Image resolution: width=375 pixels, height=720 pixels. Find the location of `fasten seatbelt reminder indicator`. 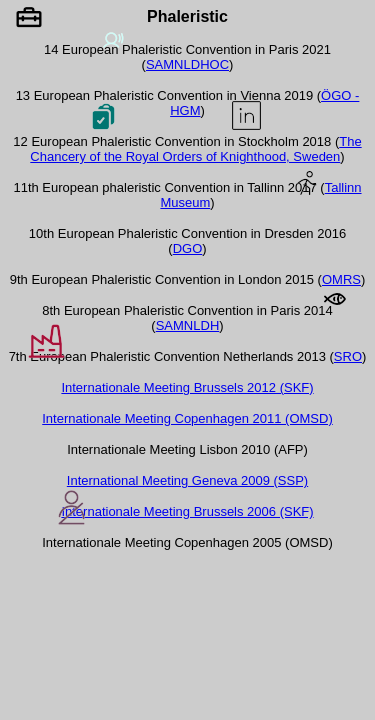

fasten seatbelt reminder indicator is located at coordinates (71, 507).